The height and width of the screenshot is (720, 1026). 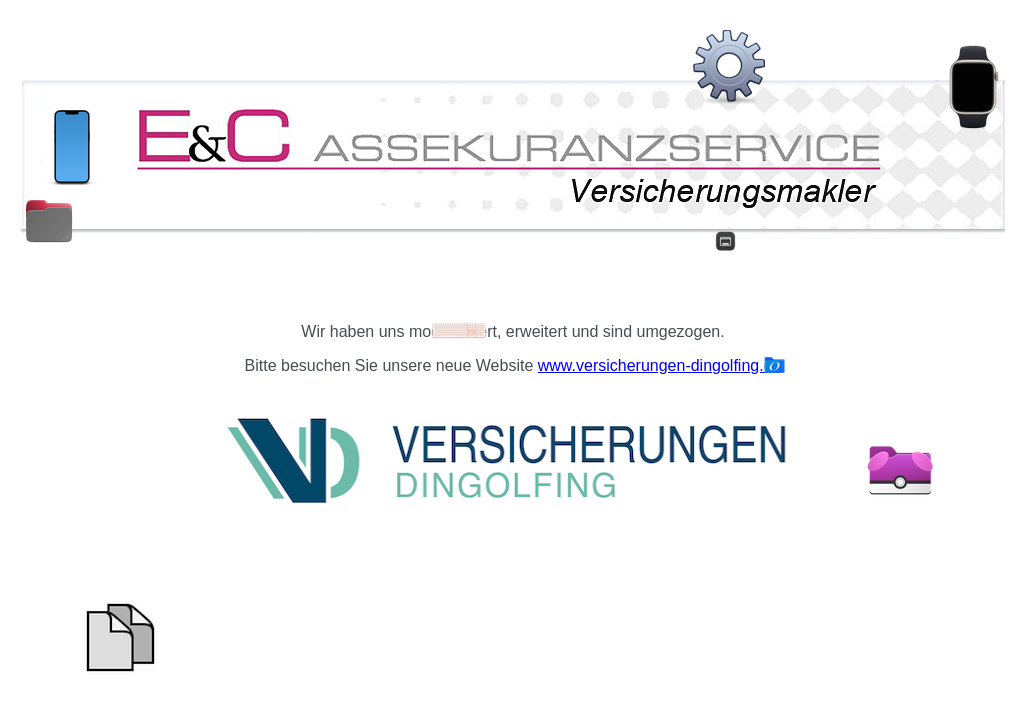 I want to click on open pokémon master ball themed folder, so click(x=900, y=472).